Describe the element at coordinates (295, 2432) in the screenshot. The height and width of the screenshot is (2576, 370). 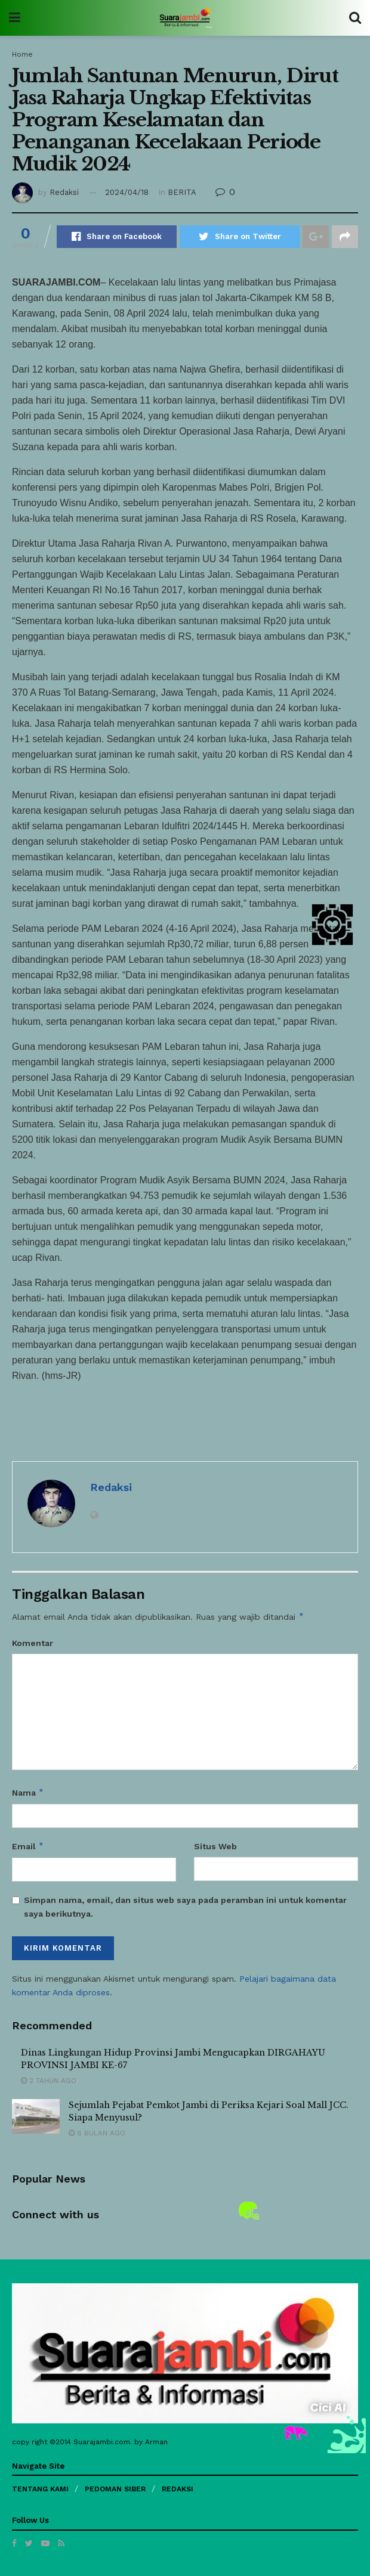
I see `tapir animal icon for wildlife or nature-themed game` at that location.